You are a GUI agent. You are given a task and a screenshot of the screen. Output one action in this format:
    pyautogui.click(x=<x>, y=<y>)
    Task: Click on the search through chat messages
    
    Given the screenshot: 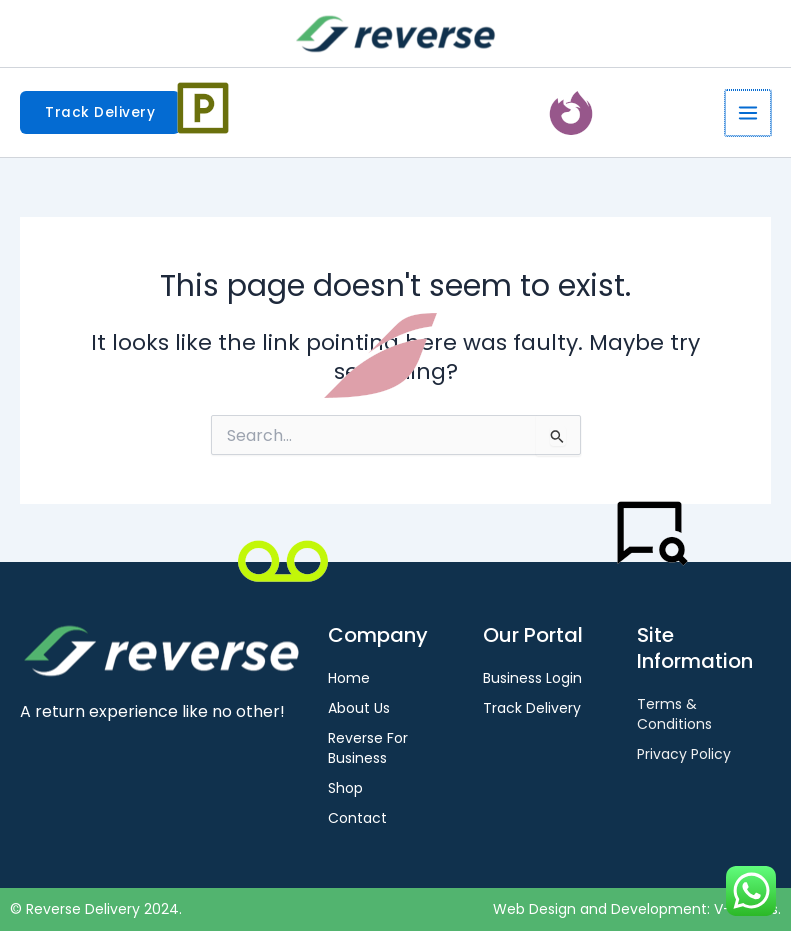 What is the action you would take?
    pyautogui.click(x=649, y=530)
    